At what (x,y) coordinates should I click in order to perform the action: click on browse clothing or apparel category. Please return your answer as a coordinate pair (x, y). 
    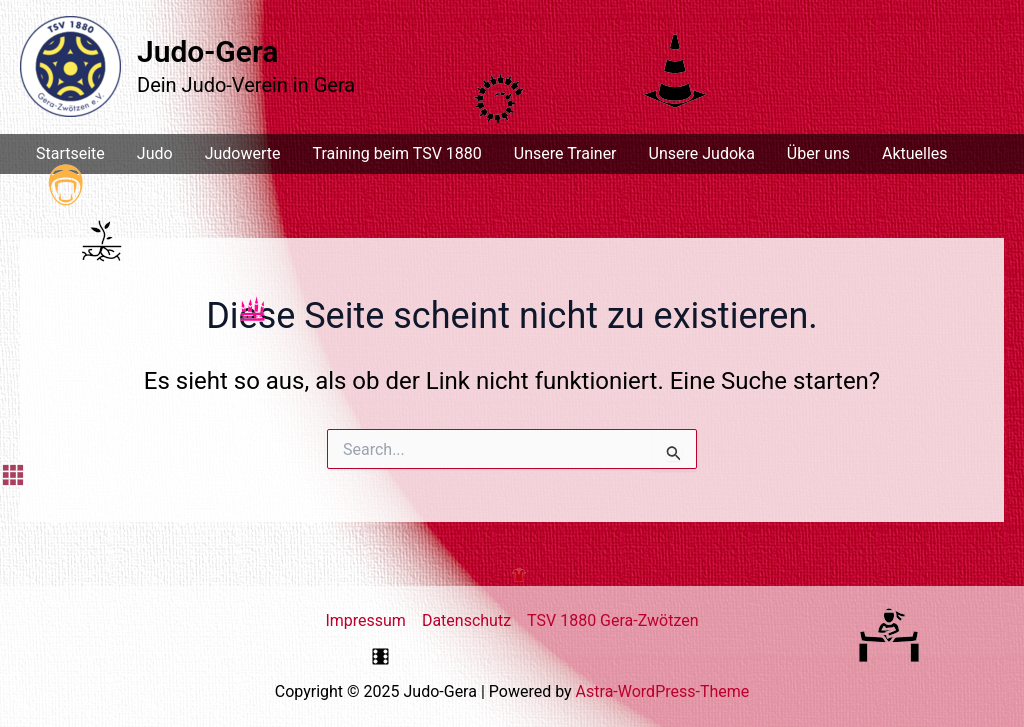
    Looking at the image, I should click on (519, 575).